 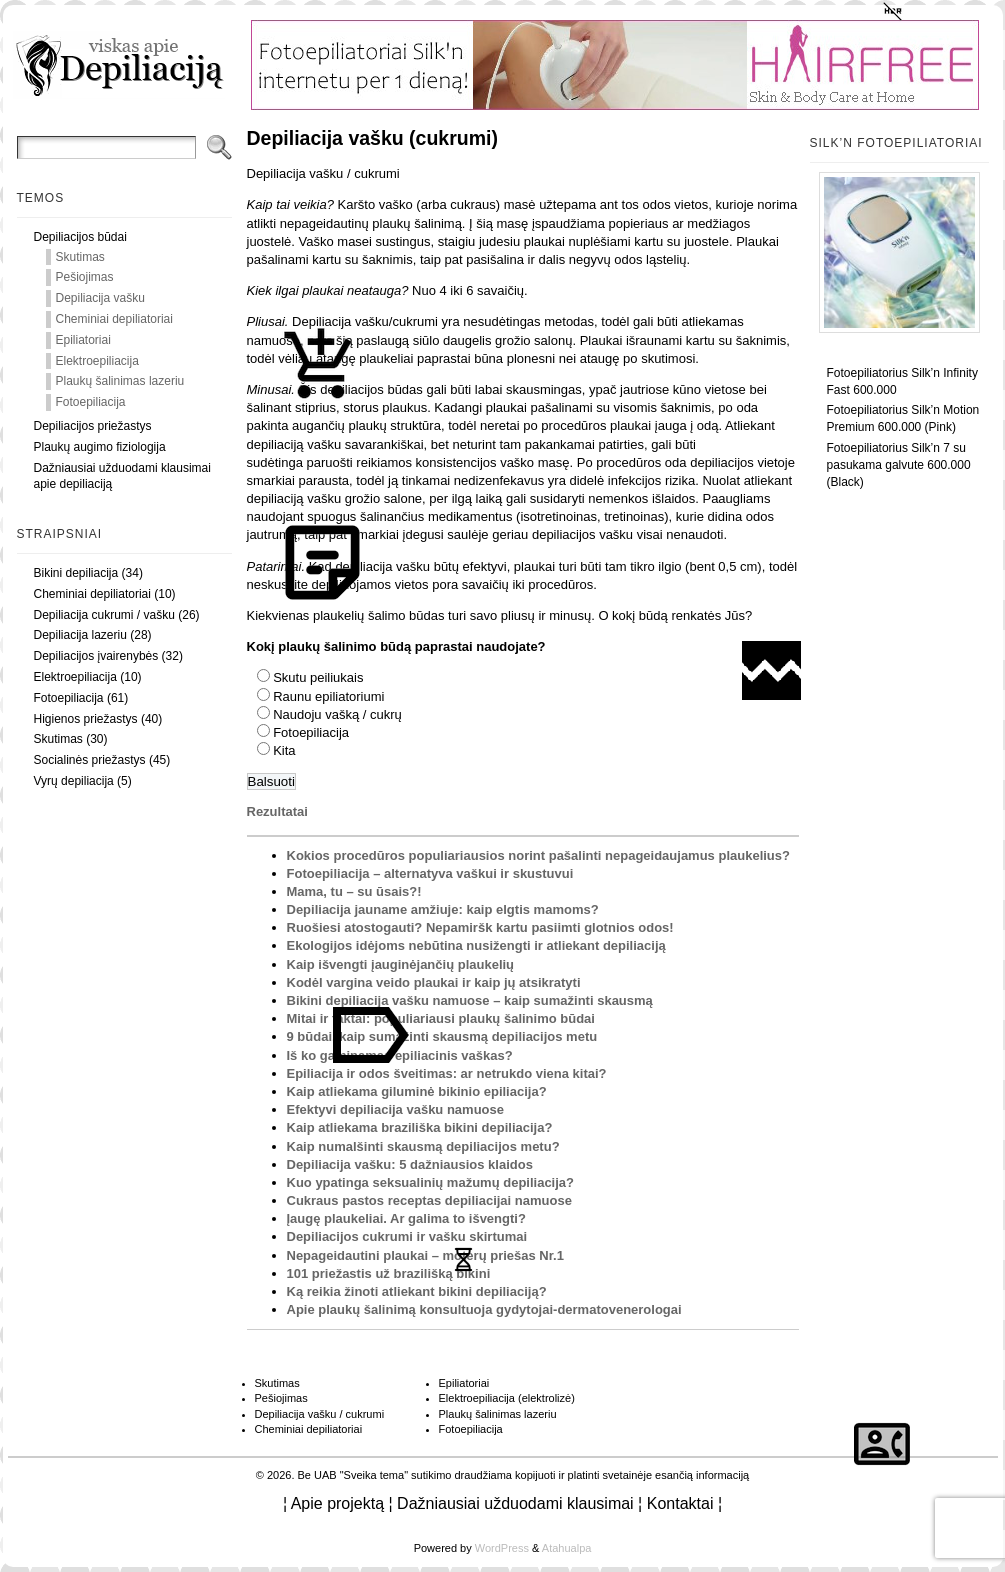 What do you see at coordinates (463, 1259) in the screenshot?
I see `indicates a process is in progress` at bounding box center [463, 1259].